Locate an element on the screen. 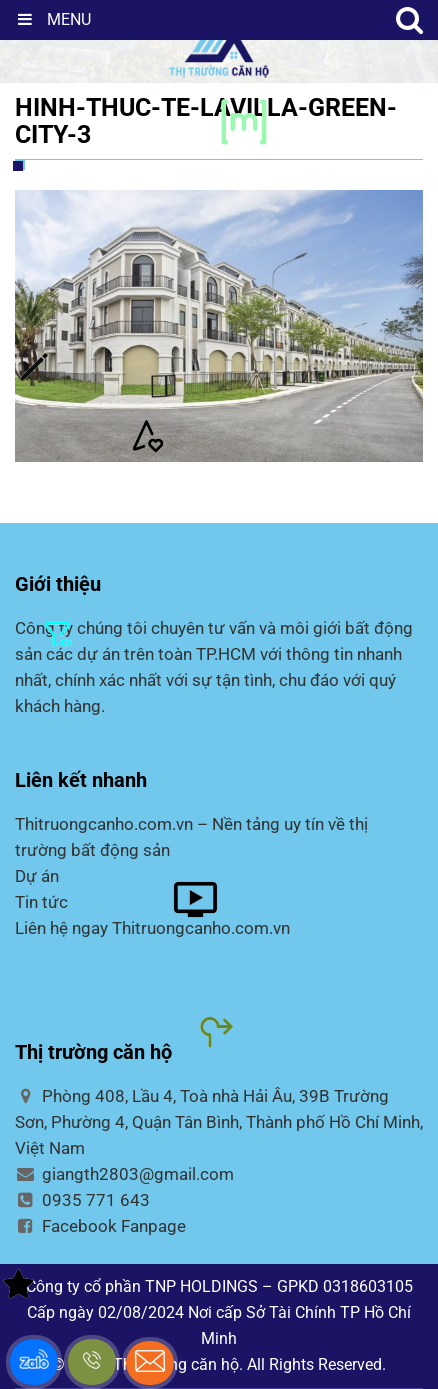 The width and height of the screenshot is (438, 1389). access on-demand video content is located at coordinates (195, 899).